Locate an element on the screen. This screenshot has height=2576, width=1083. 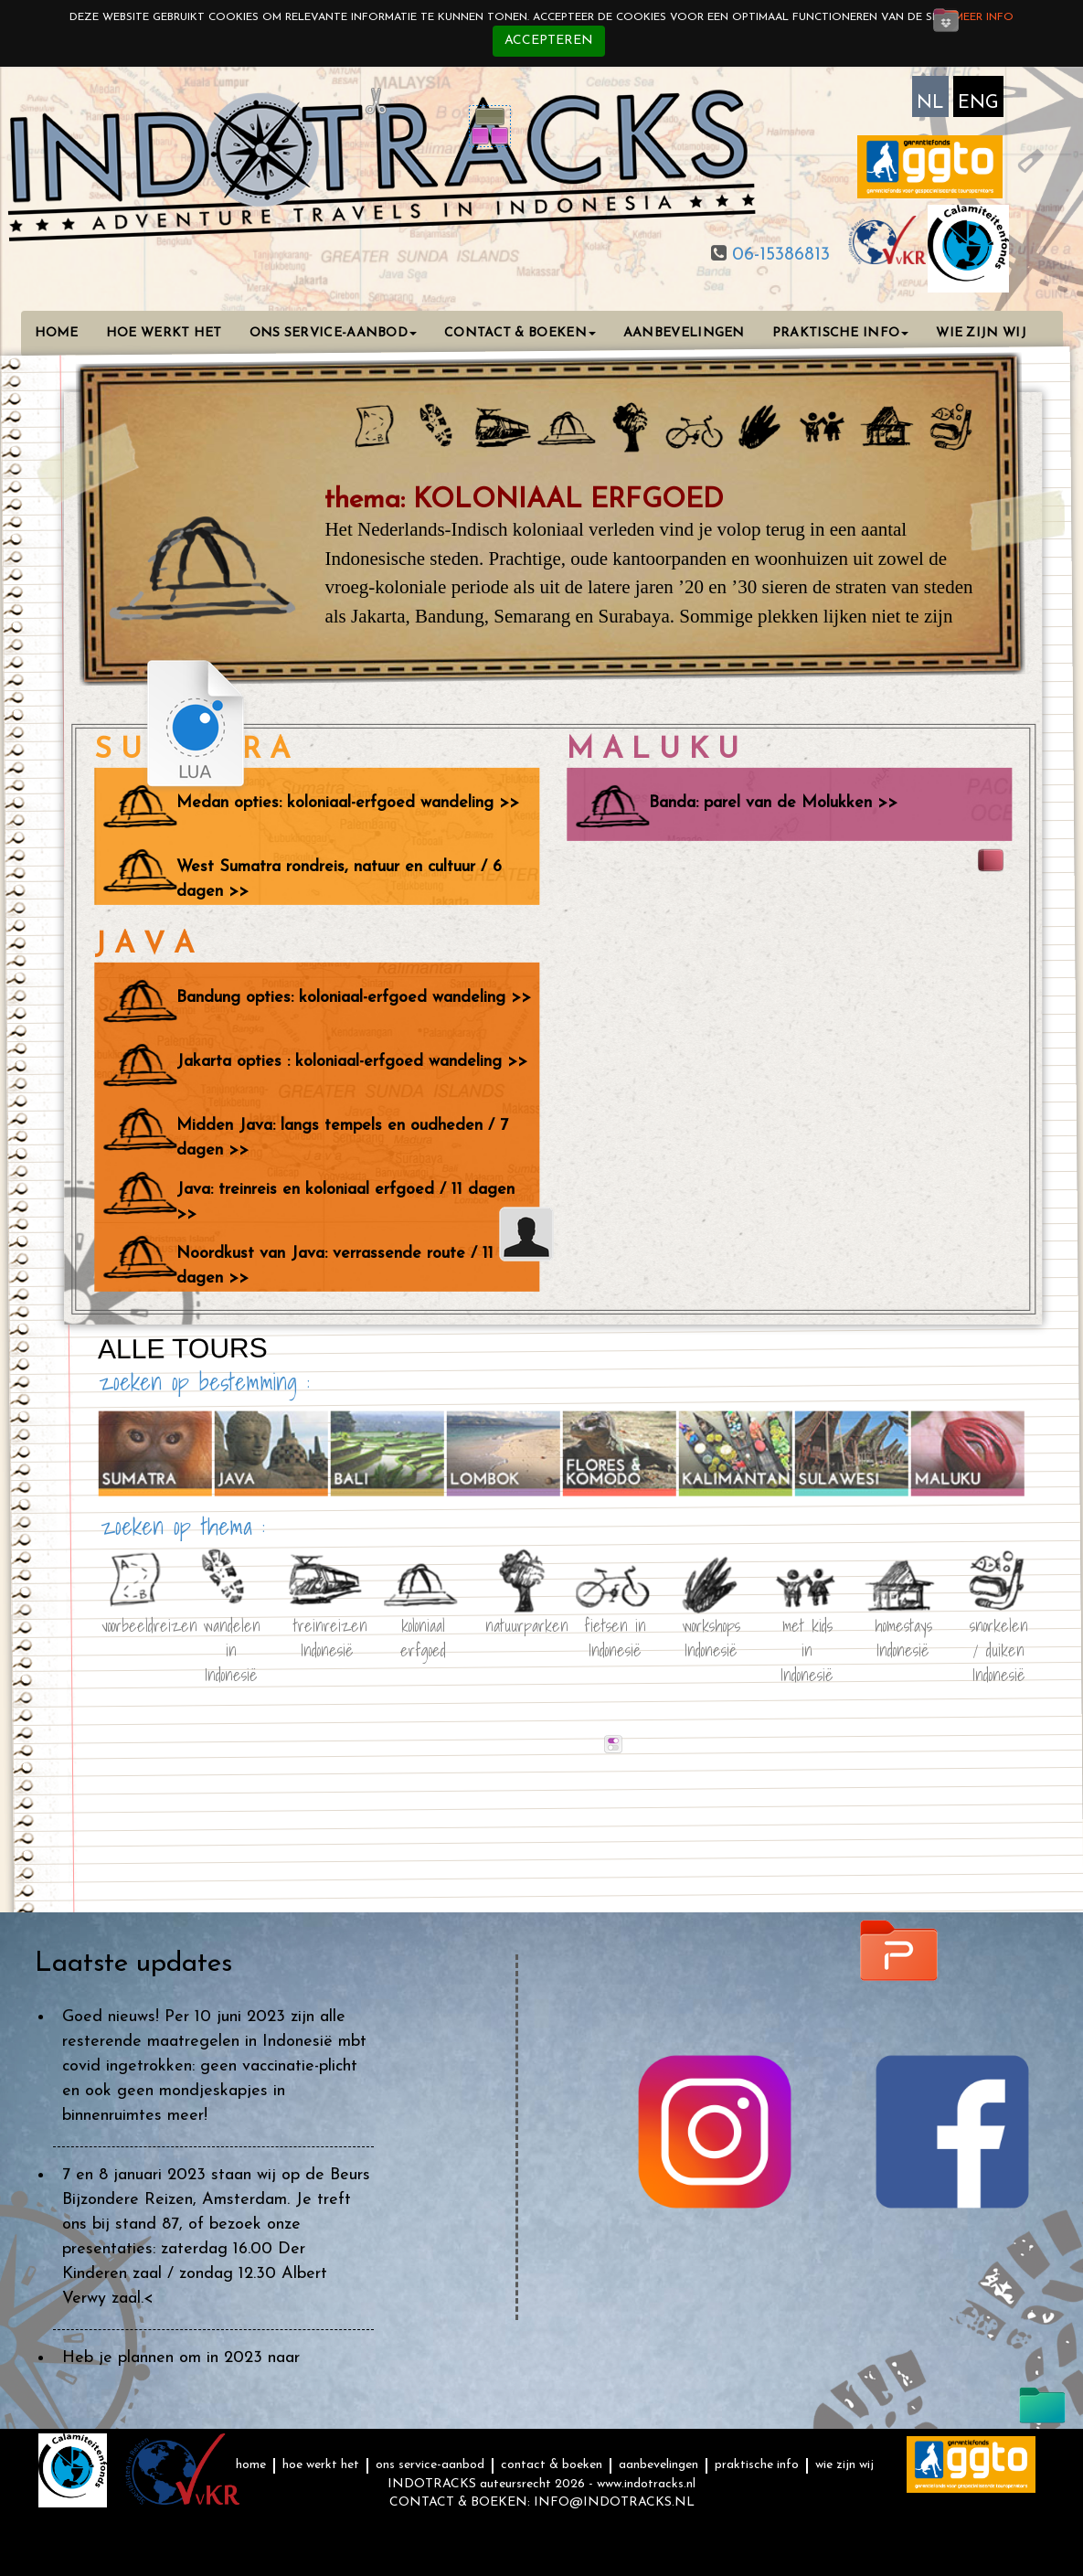
access the desktop folder is located at coordinates (991, 859).